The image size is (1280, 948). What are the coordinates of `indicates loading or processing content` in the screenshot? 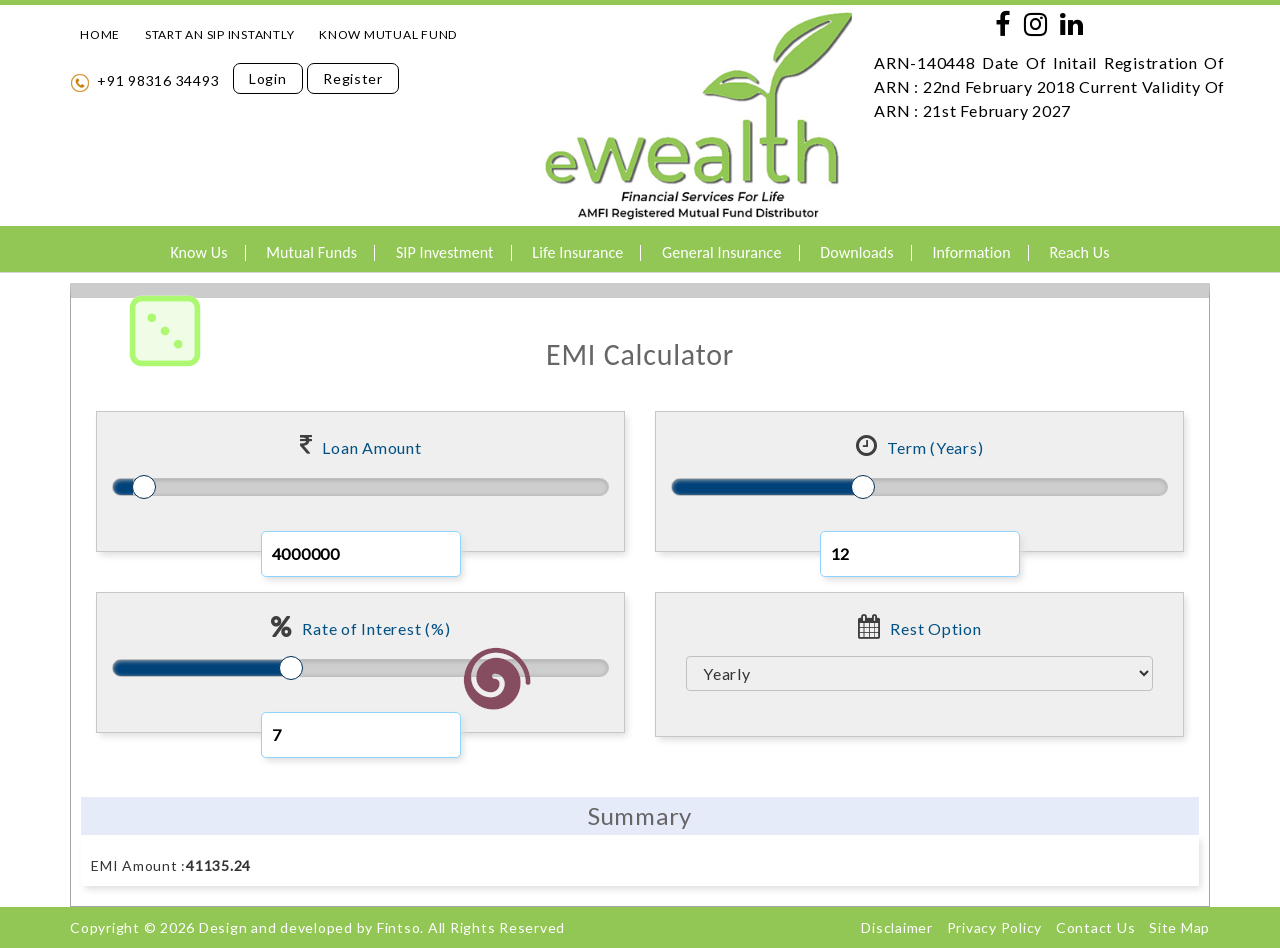 It's located at (493, 677).